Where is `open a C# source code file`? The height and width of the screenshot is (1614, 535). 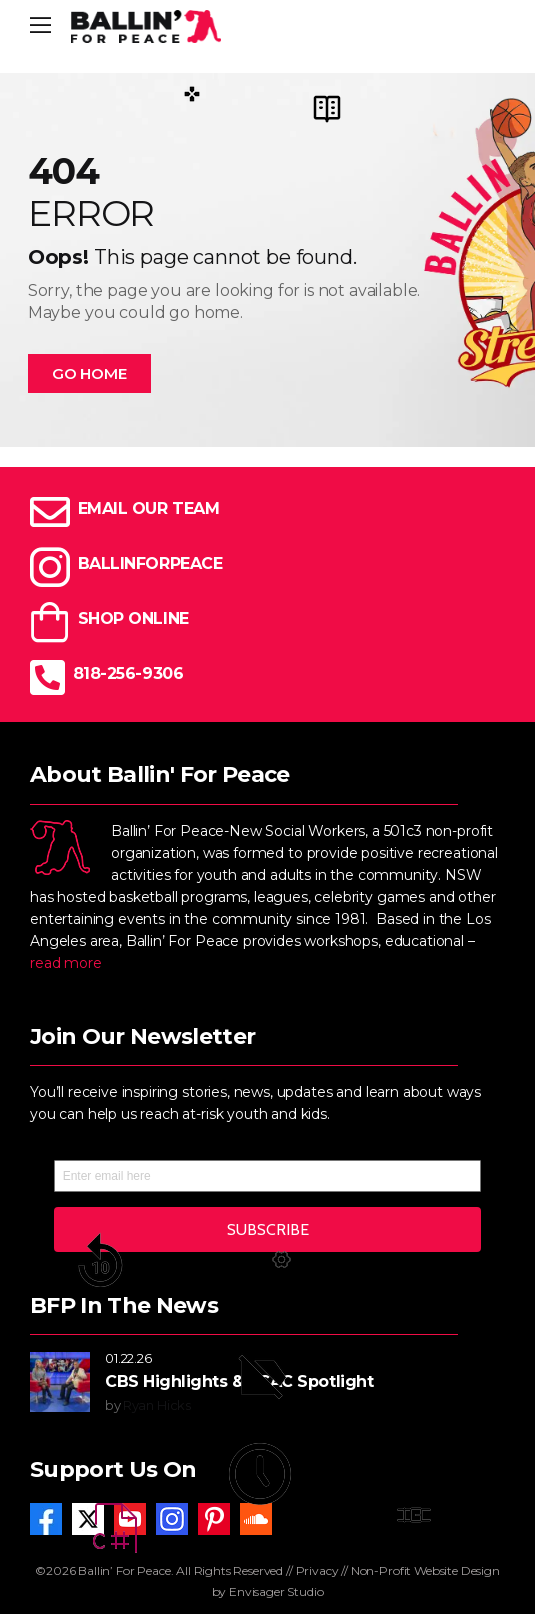 open a C# source code file is located at coordinates (116, 1528).